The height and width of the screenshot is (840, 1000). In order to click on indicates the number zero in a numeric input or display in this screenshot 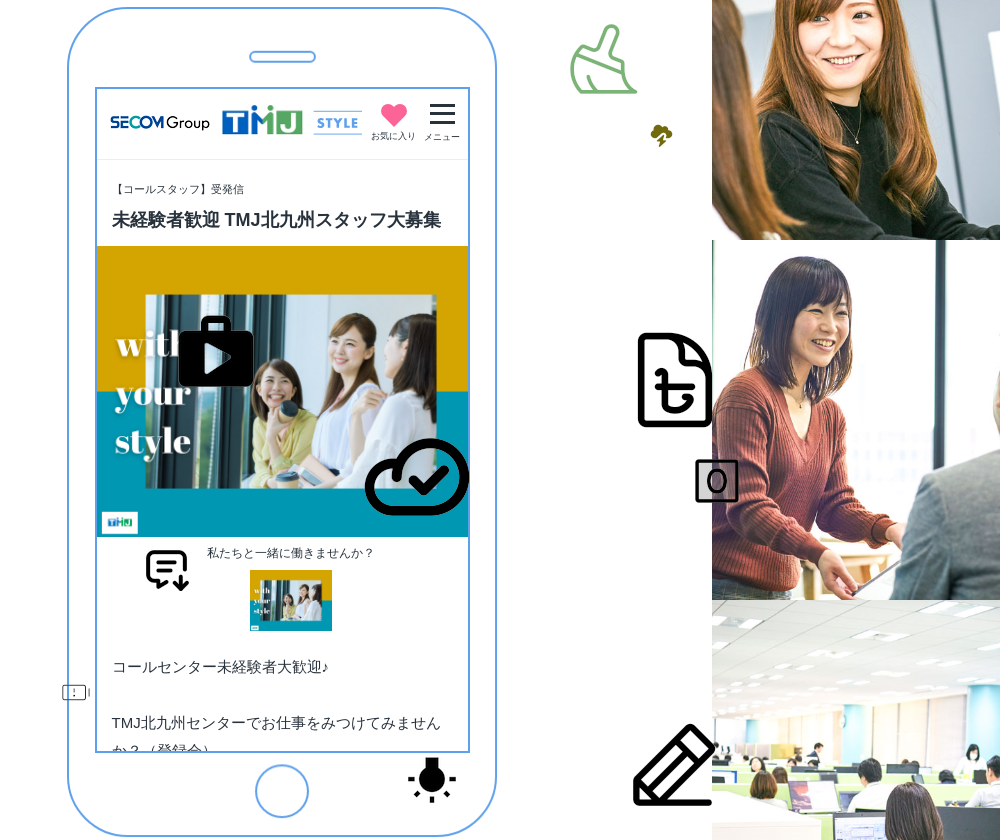, I will do `click(717, 481)`.